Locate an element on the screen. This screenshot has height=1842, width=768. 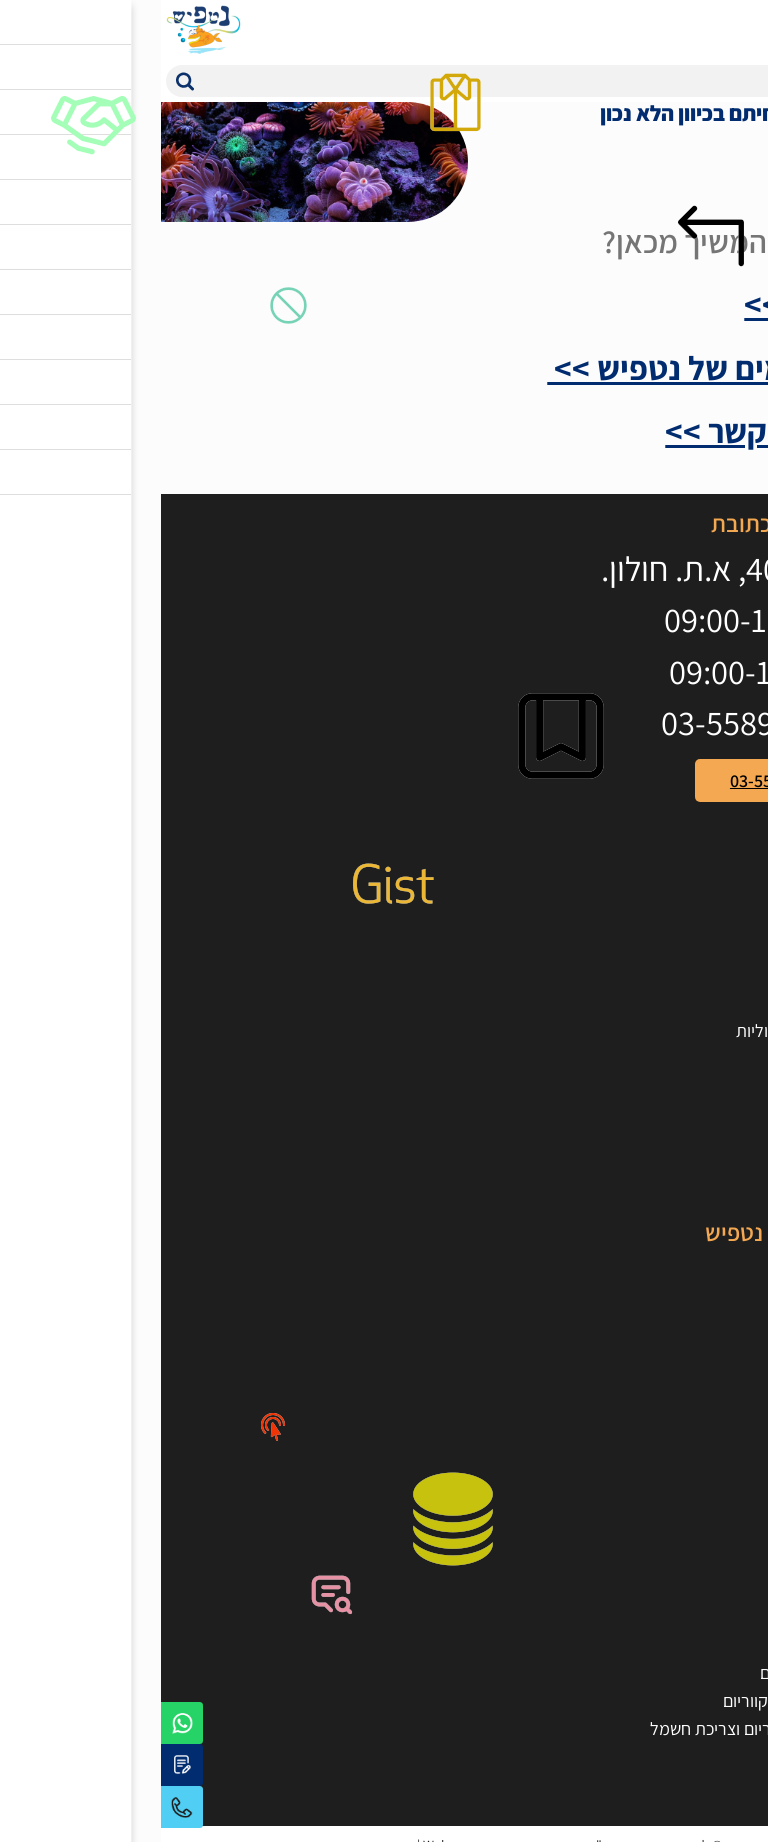
view database or data storage is located at coordinates (453, 1519).